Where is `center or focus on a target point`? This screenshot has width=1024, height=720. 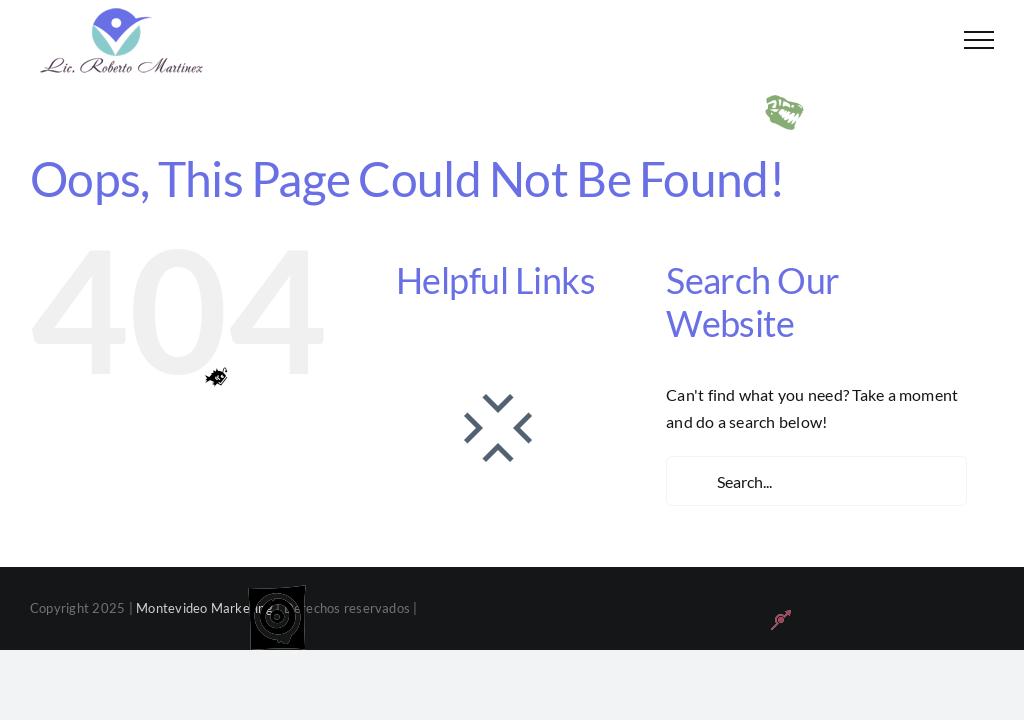 center or focus on a target point is located at coordinates (498, 428).